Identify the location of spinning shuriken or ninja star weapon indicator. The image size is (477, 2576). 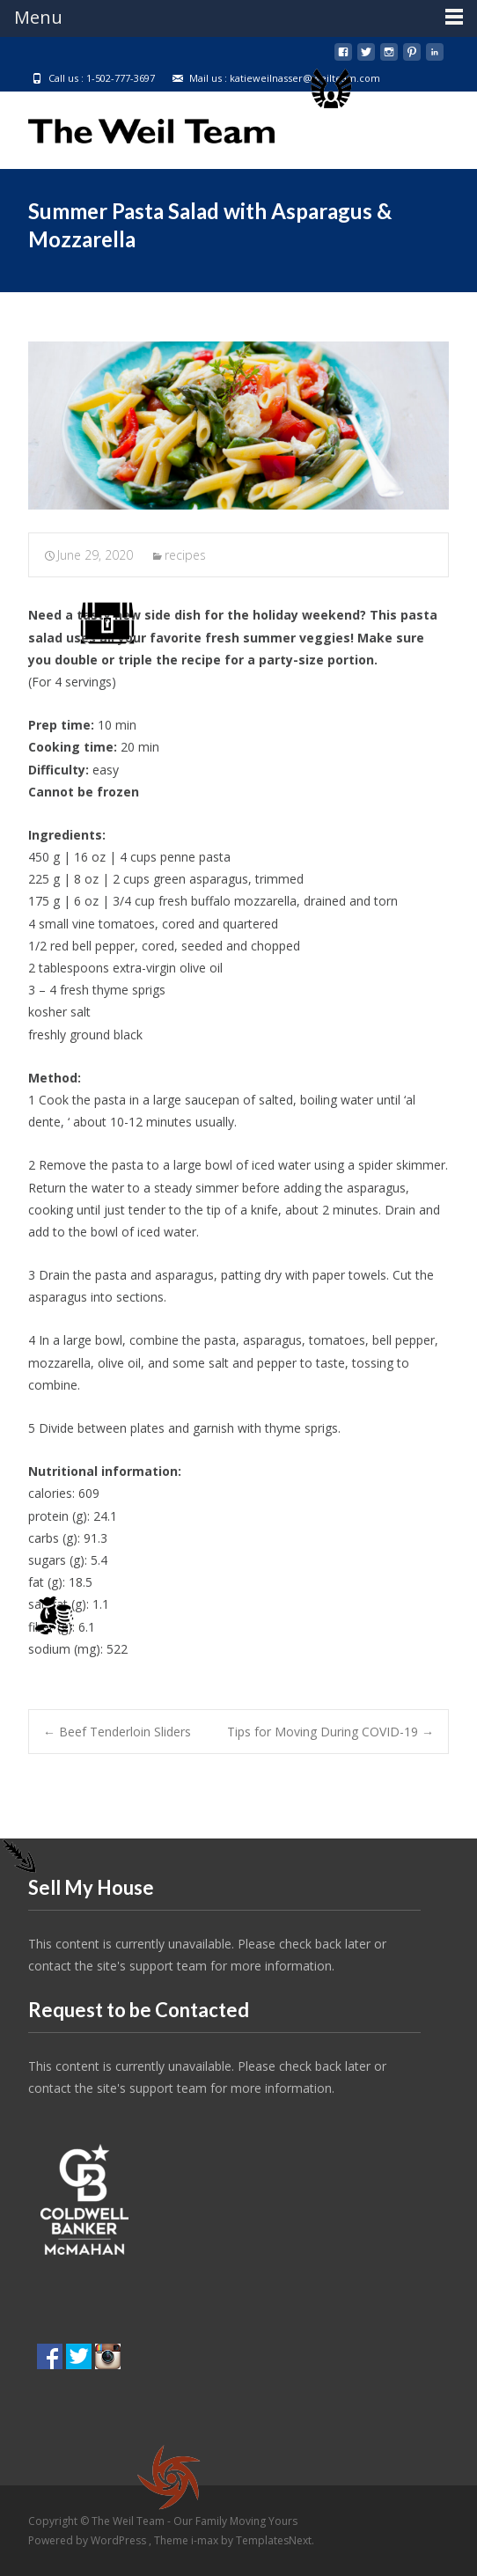
(169, 2477).